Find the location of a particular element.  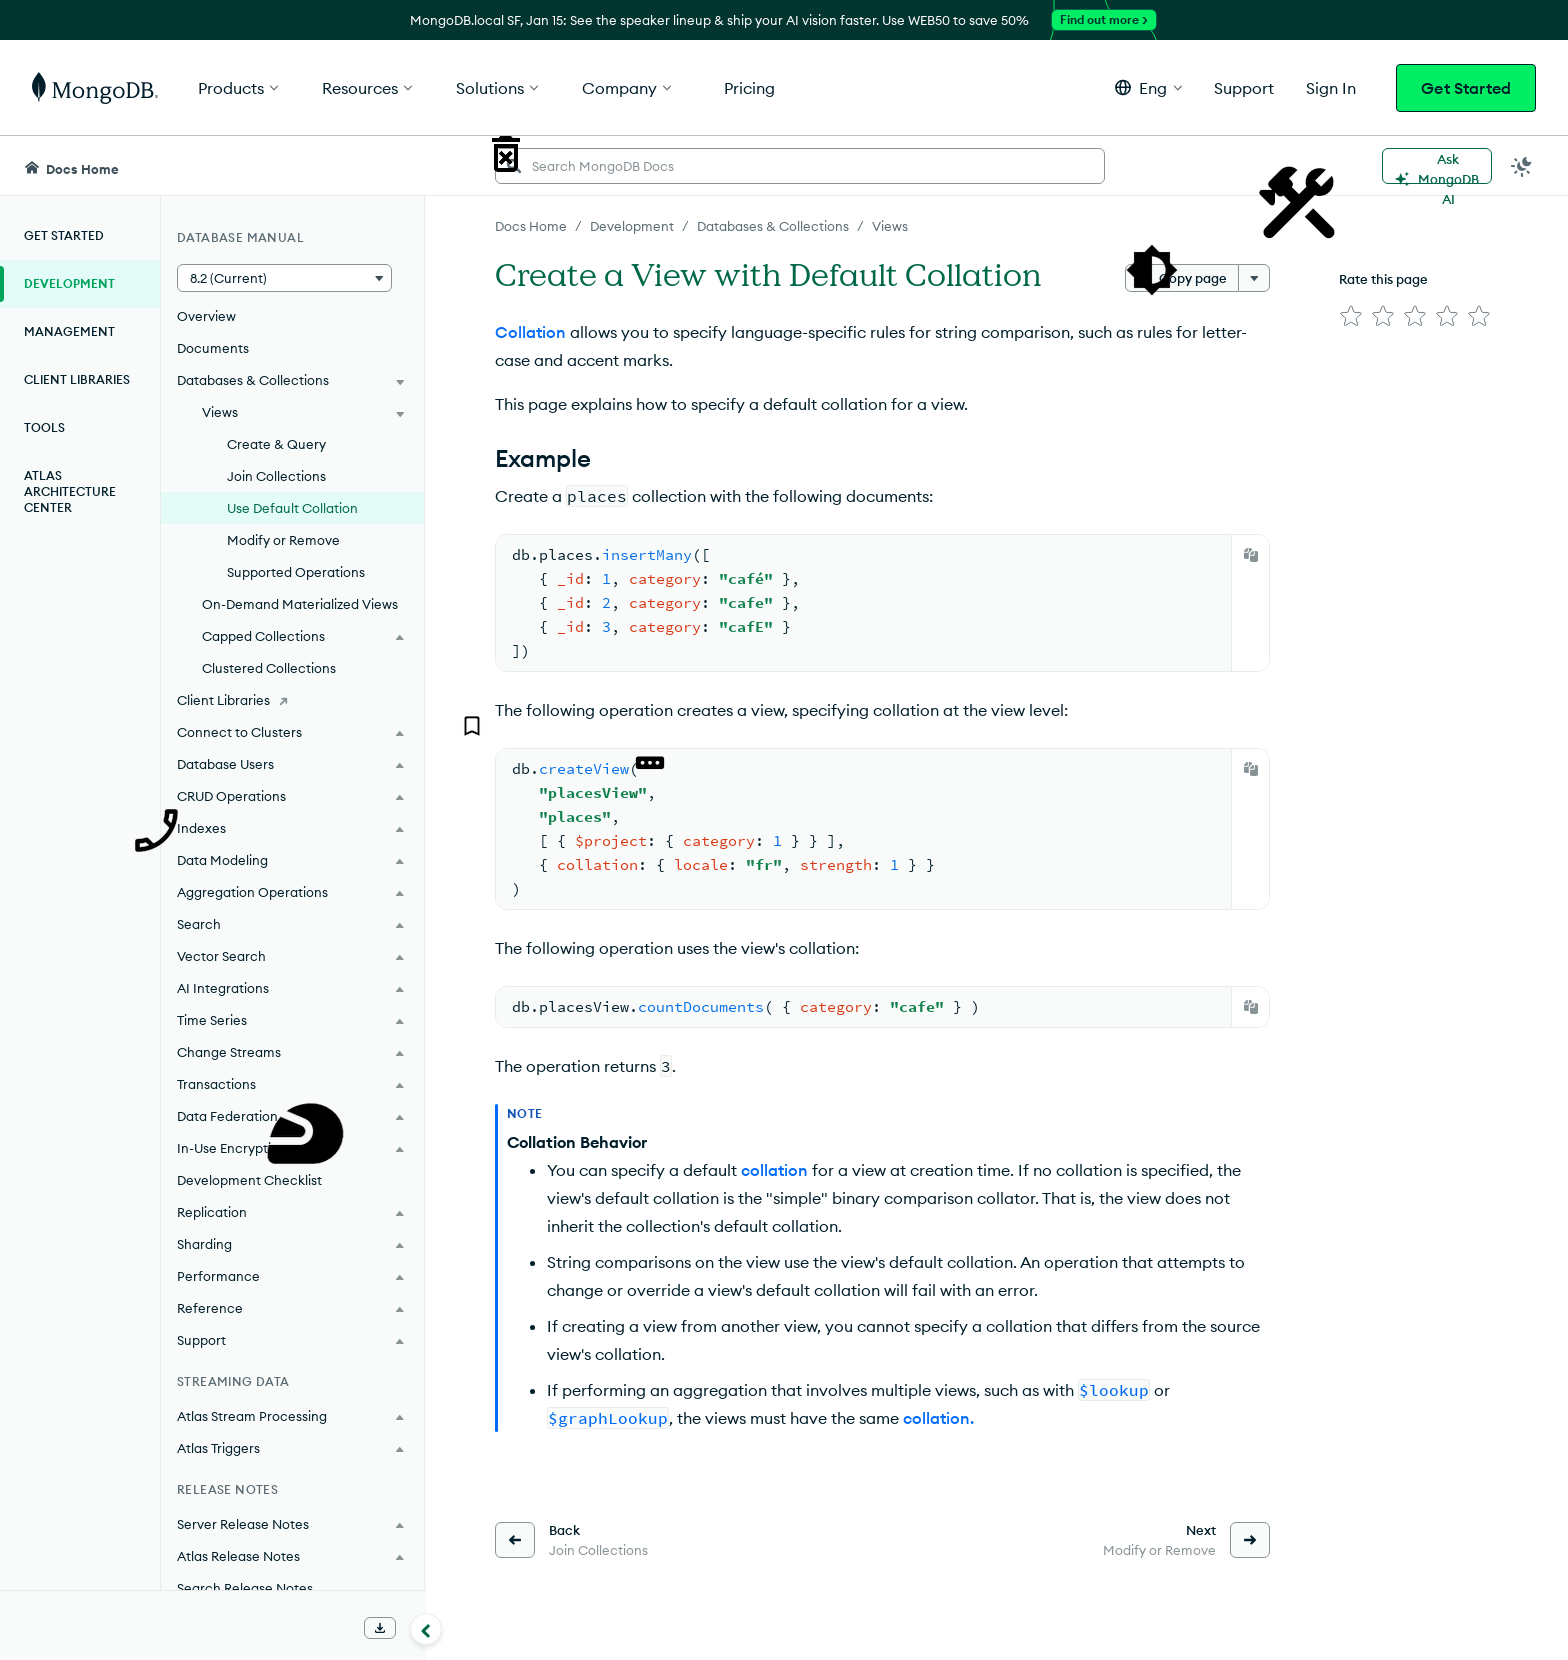

make a phone call is located at coordinates (156, 830).